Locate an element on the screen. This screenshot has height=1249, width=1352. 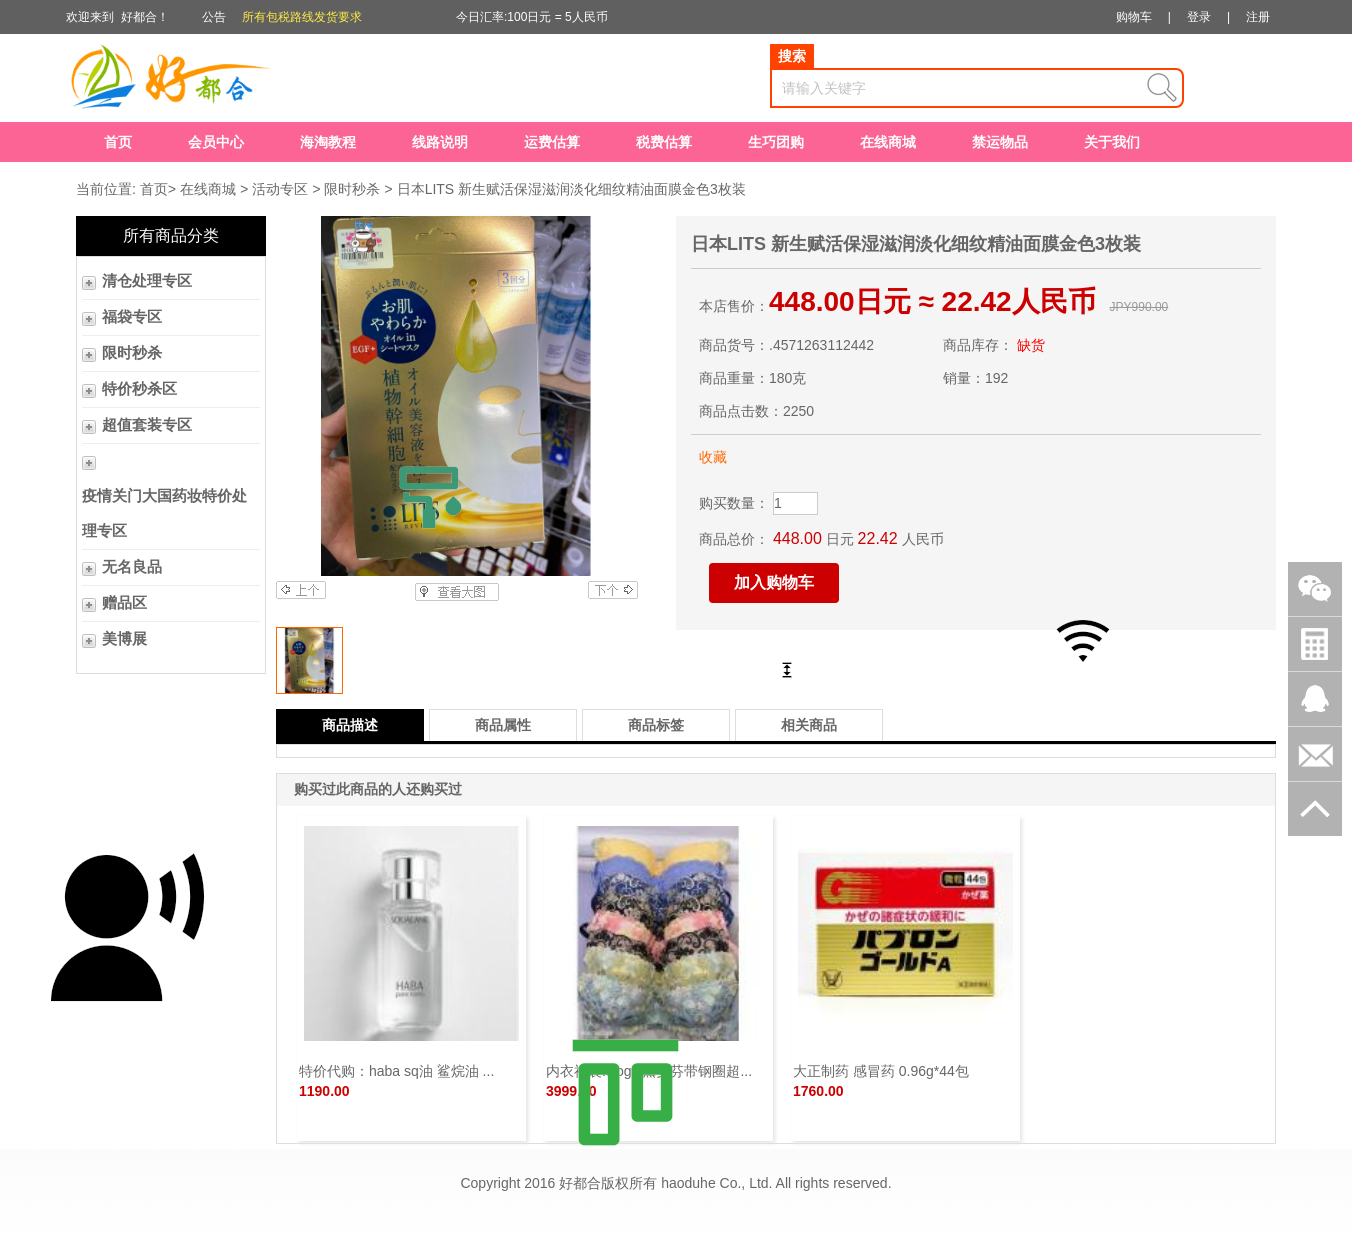
access voice or speech settings is located at coordinates (127, 931).